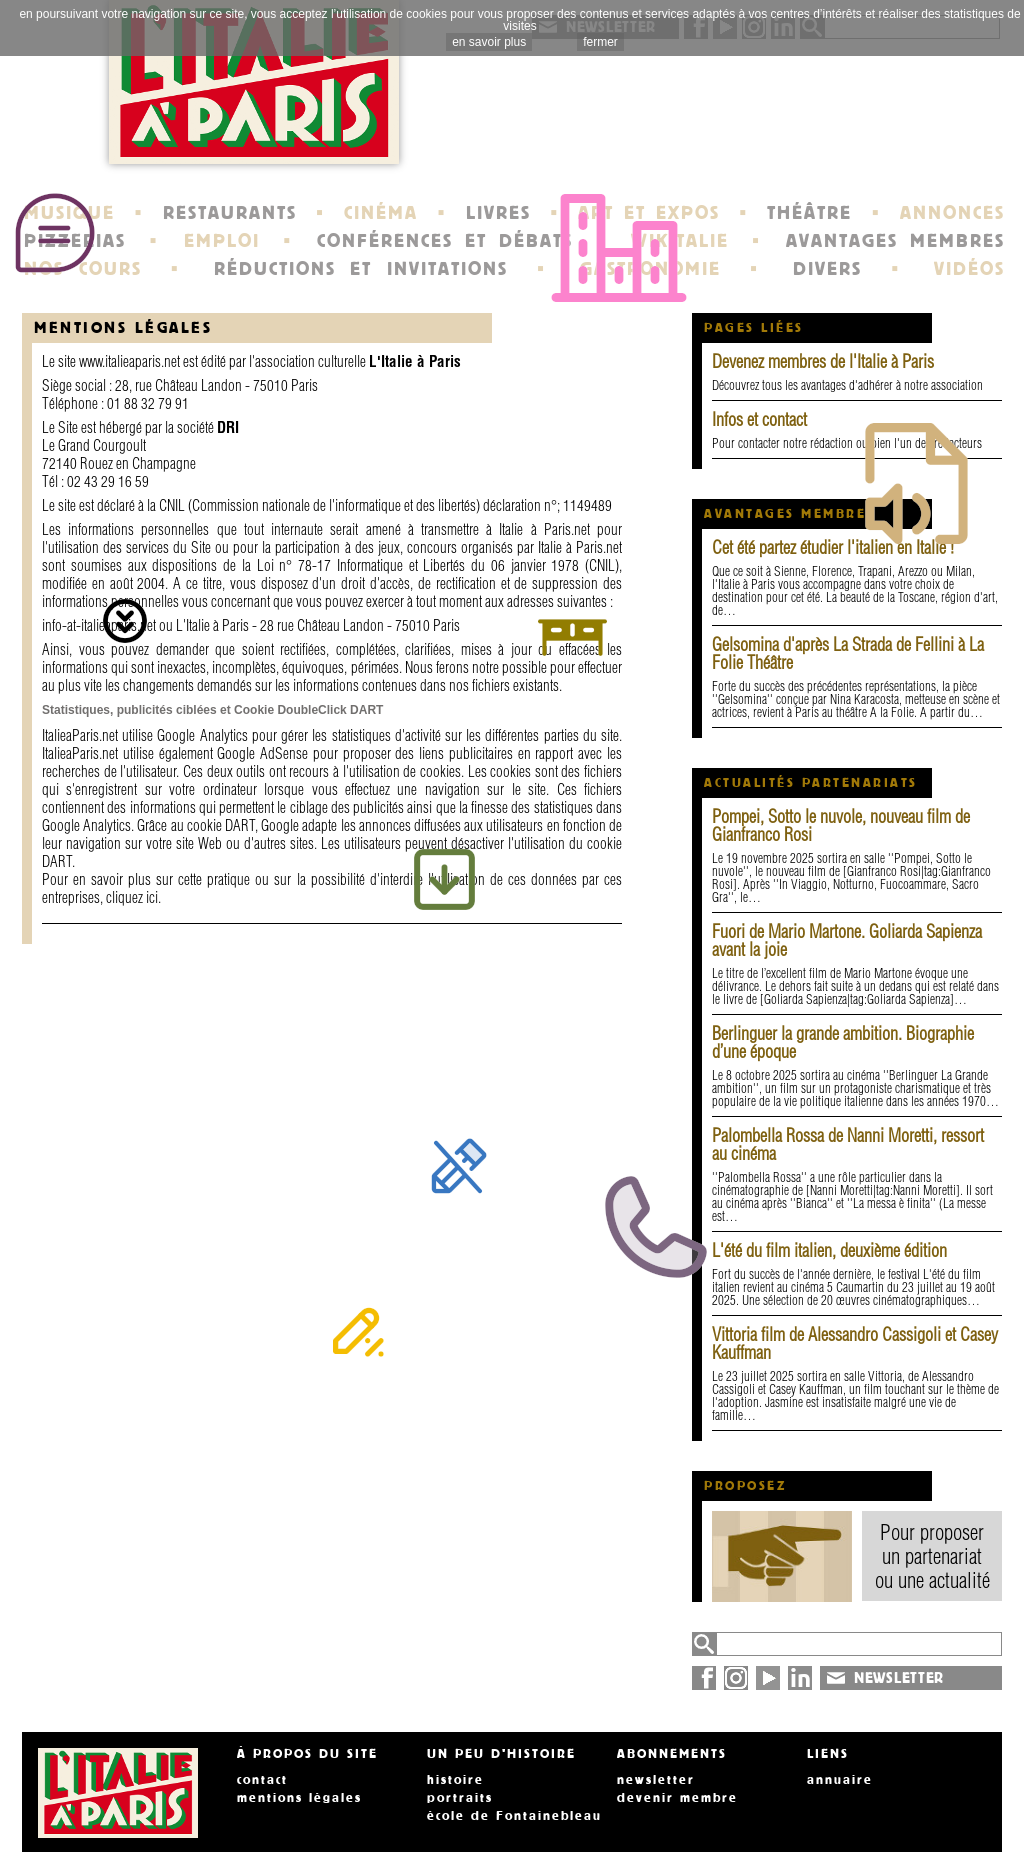 The height and width of the screenshot is (1852, 1024). What do you see at coordinates (654, 1229) in the screenshot?
I see `tap to make a phone call` at bounding box center [654, 1229].